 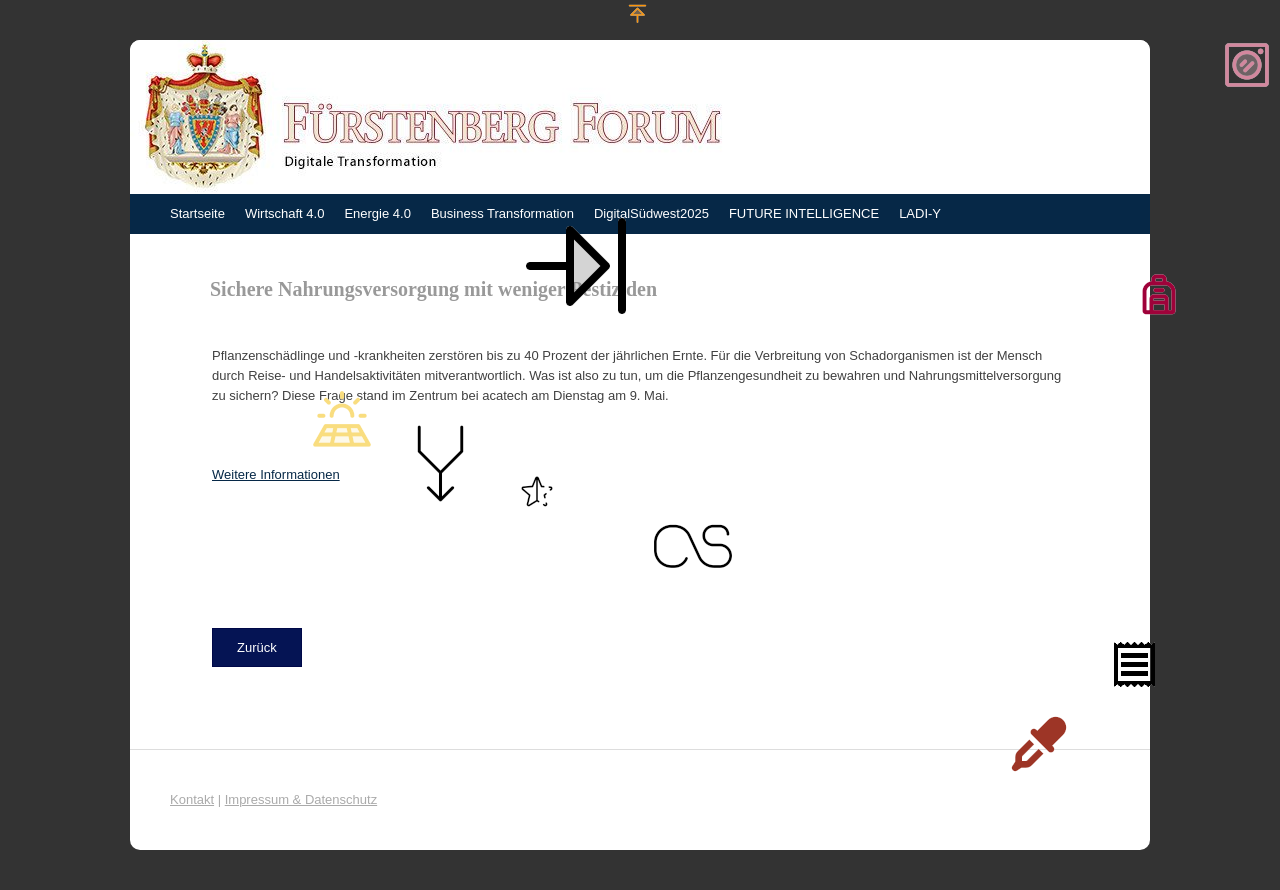 I want to click on view purchase receipt, so click(x=1134, y=664).